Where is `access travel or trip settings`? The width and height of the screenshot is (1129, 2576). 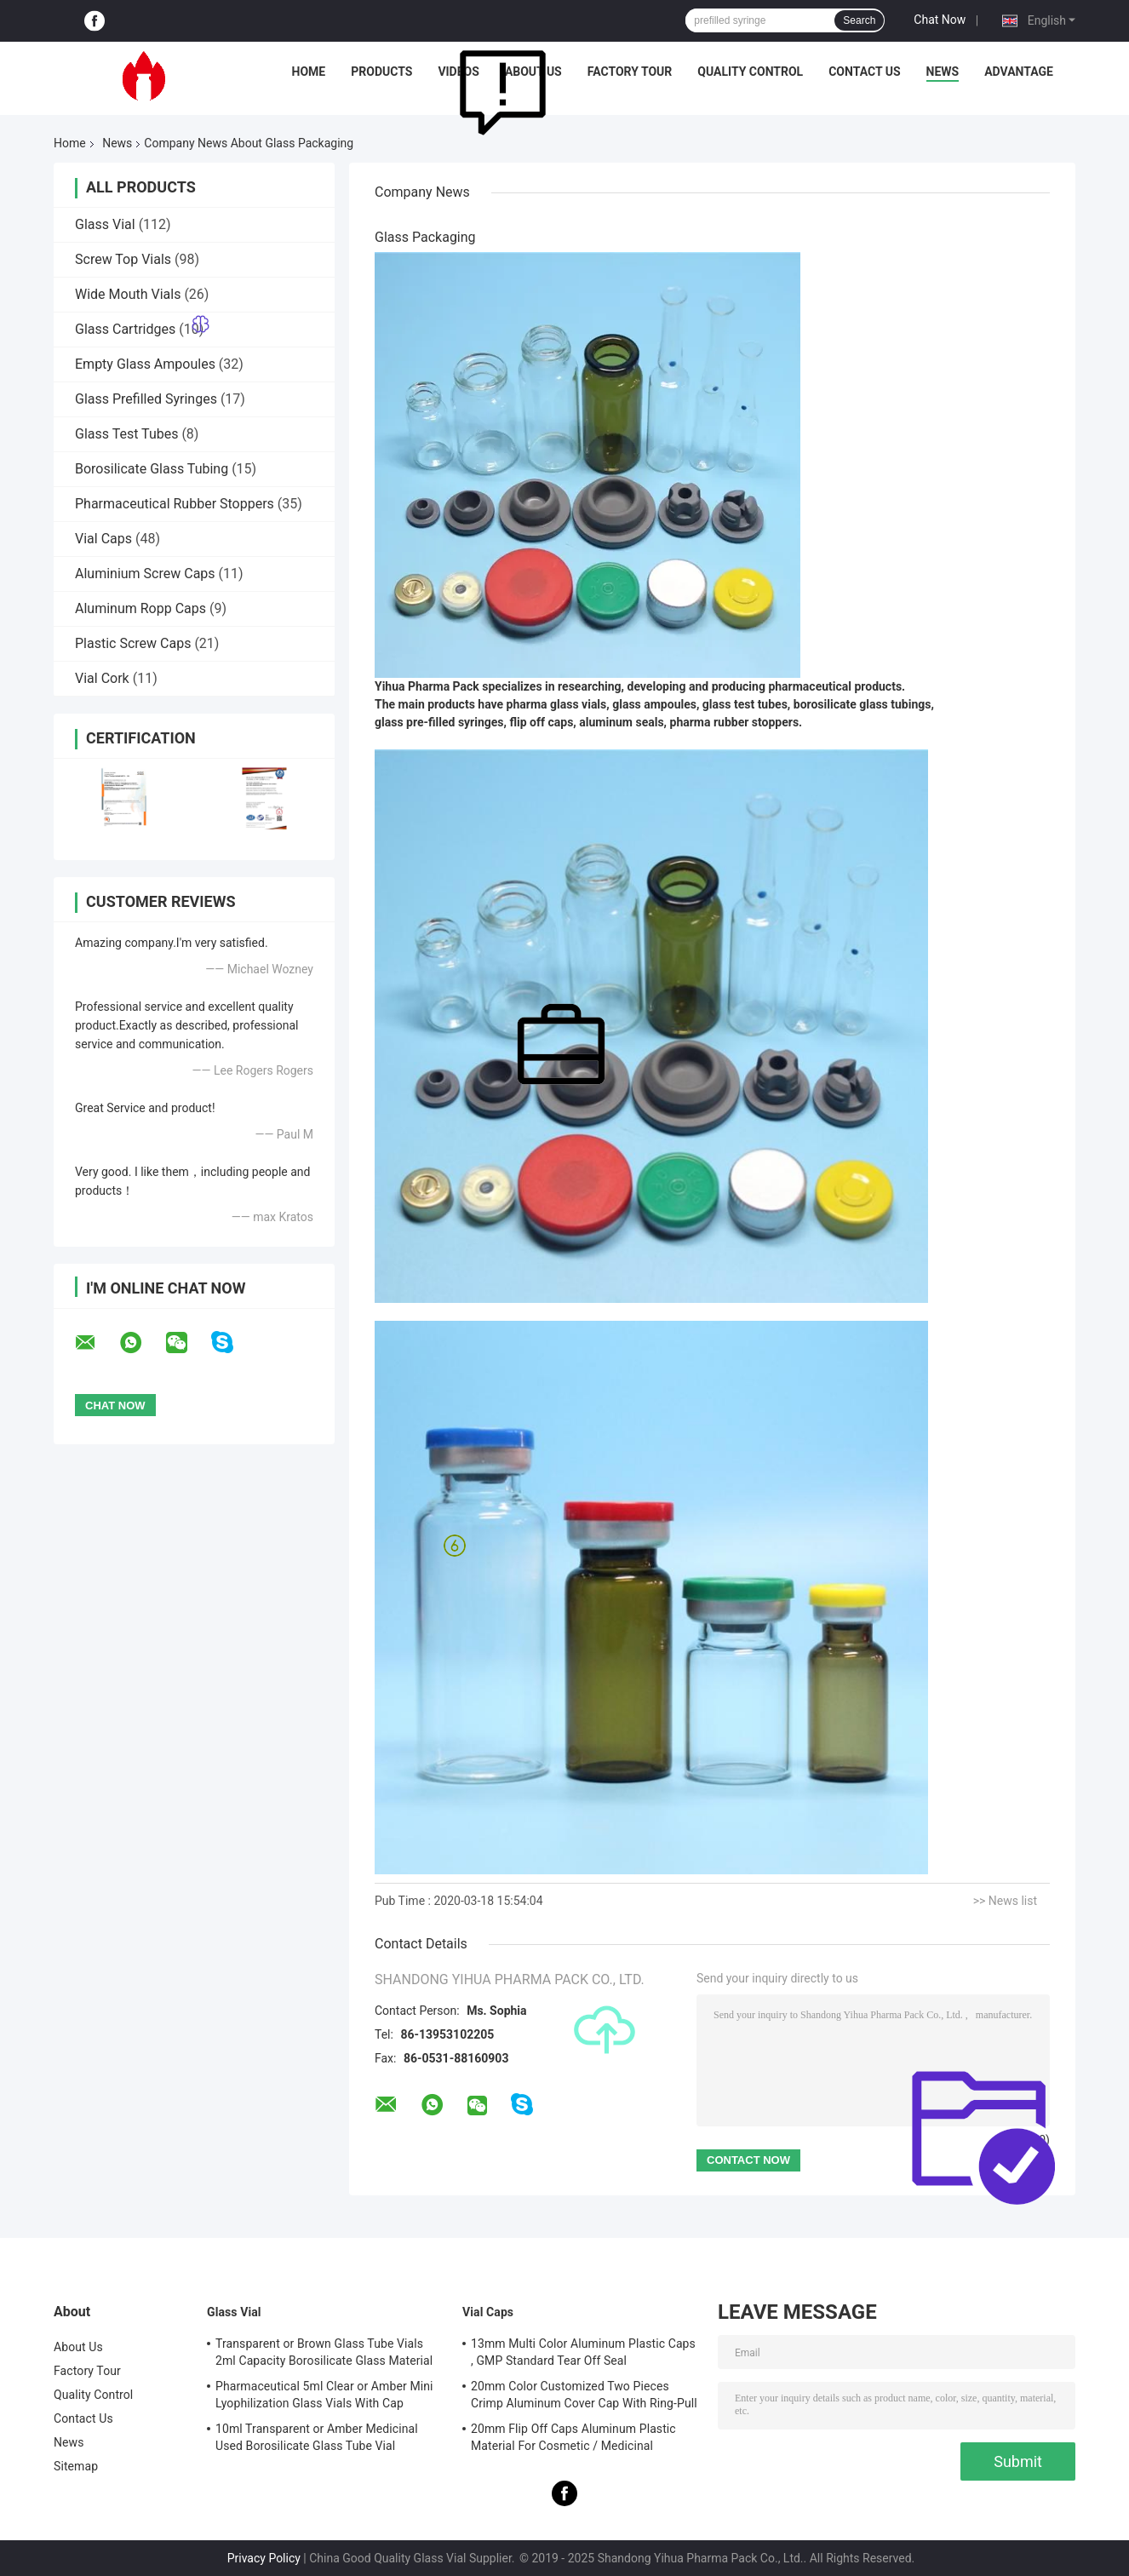 access travel or trip settings is located at coordinates (561, 1047).